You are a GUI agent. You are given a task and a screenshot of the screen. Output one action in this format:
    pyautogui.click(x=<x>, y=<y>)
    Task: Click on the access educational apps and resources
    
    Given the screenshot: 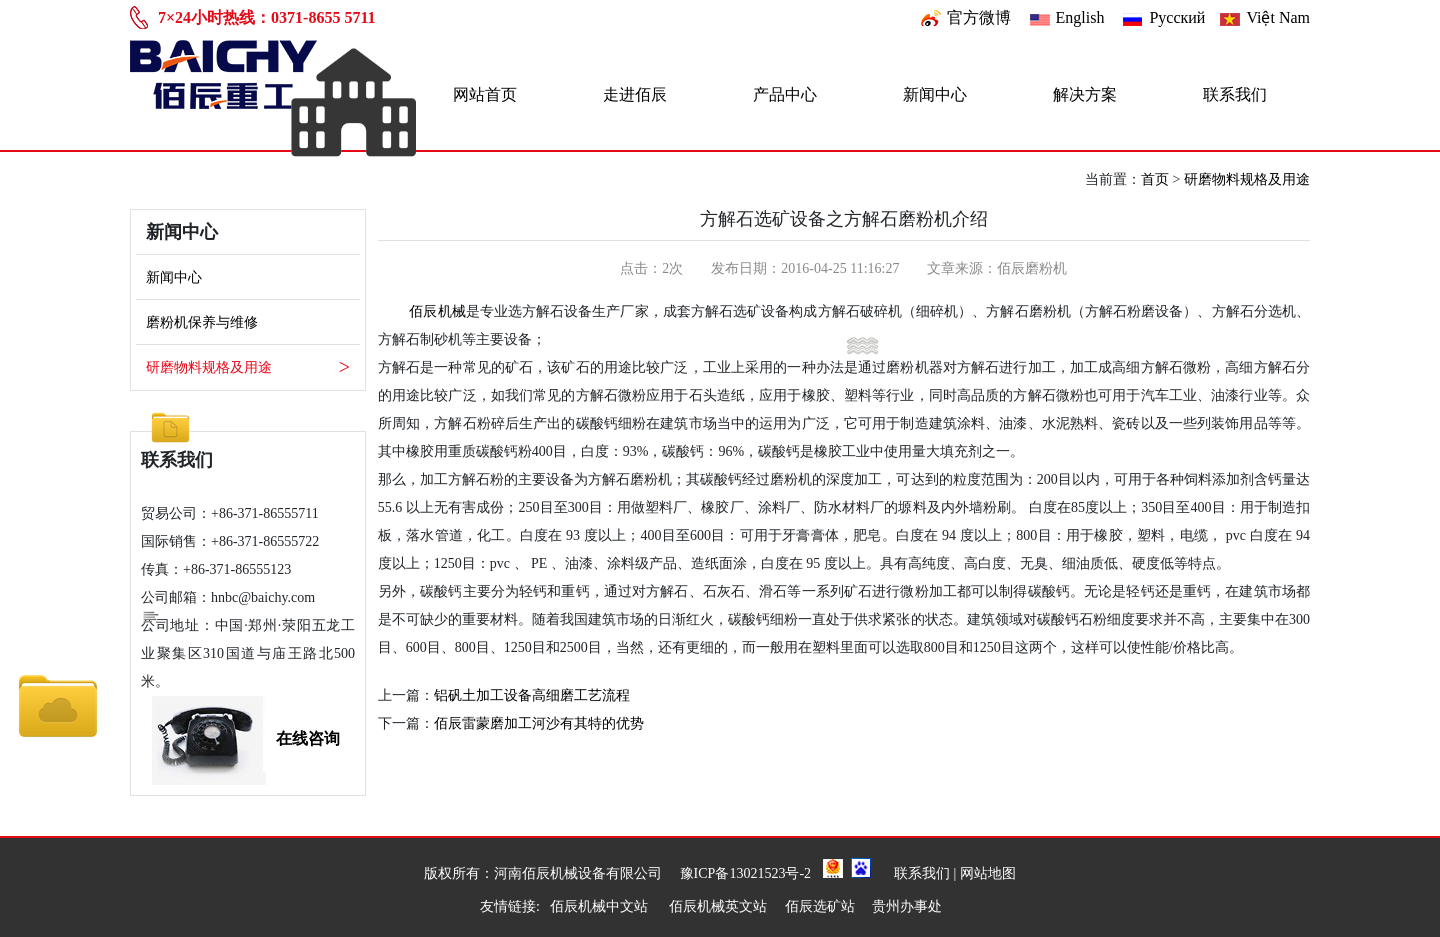 What is the action you would take?
    pyautogui.click(x=349, y=106)
    